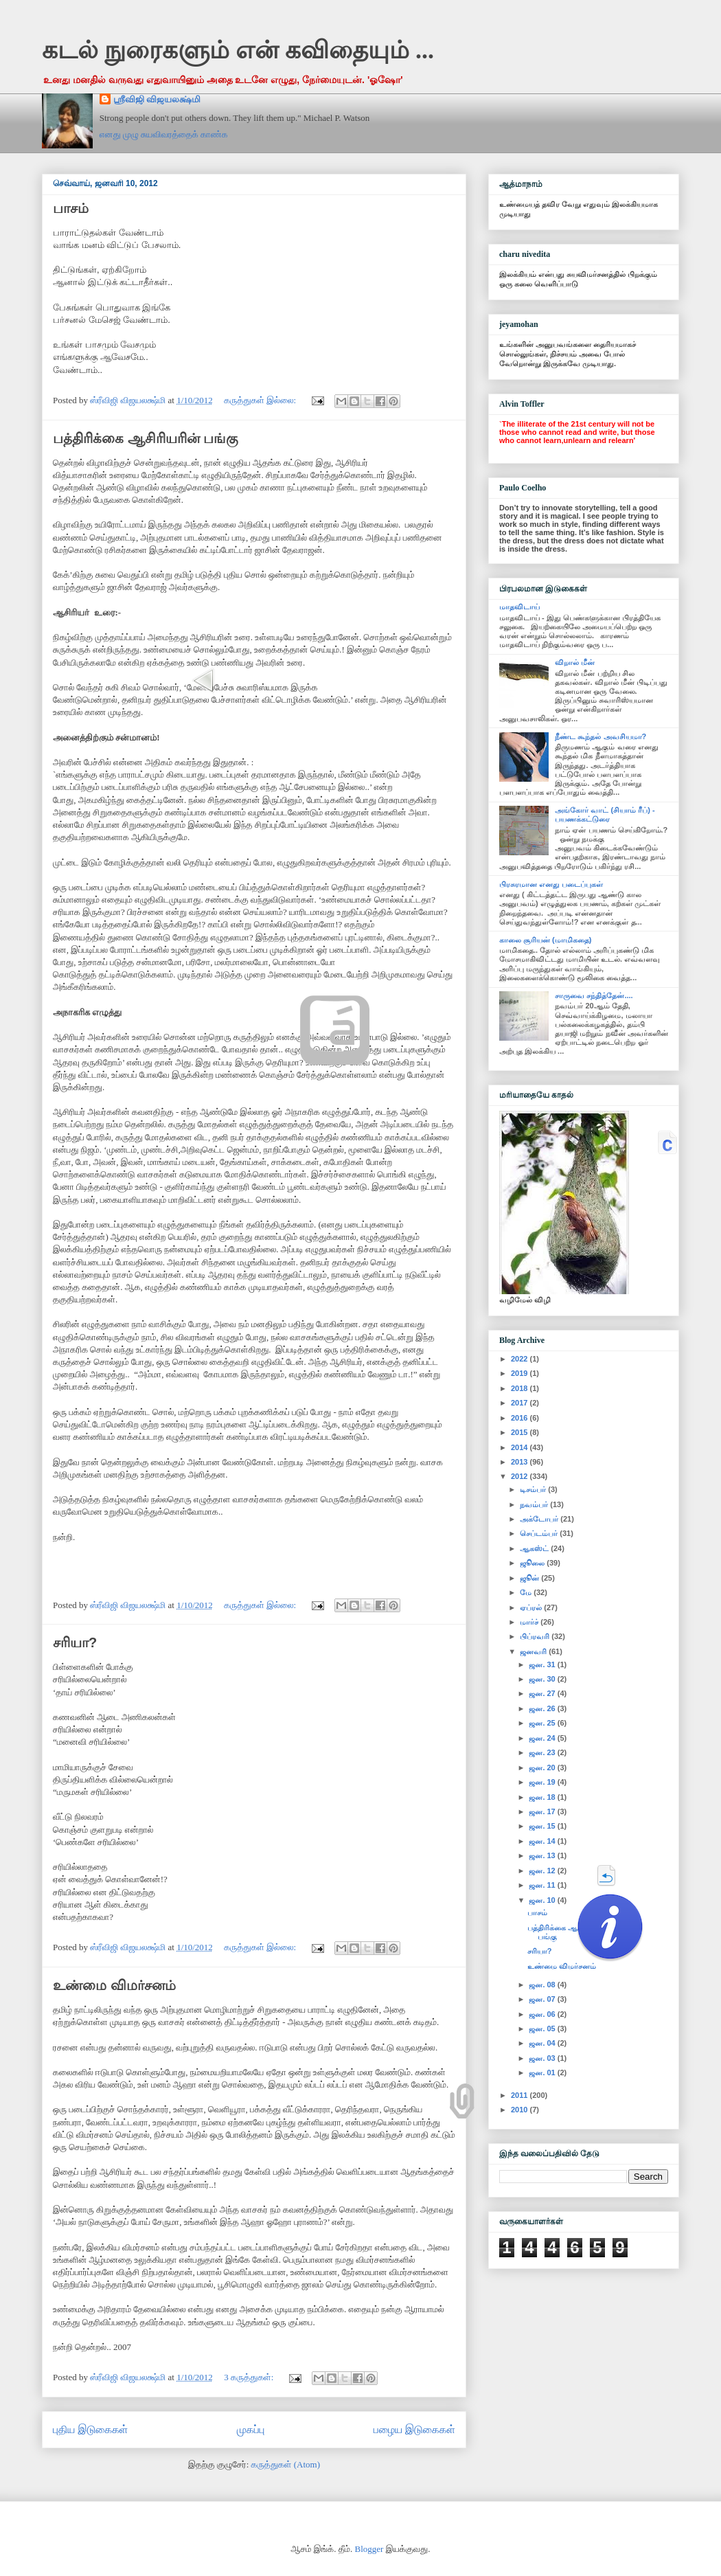 The width and height of the screenshot is (721, 2576). What do you see at coordinates (610, 1926) in the screenshot?
I see `view more information about this item` at bounding box center [610, 1926].